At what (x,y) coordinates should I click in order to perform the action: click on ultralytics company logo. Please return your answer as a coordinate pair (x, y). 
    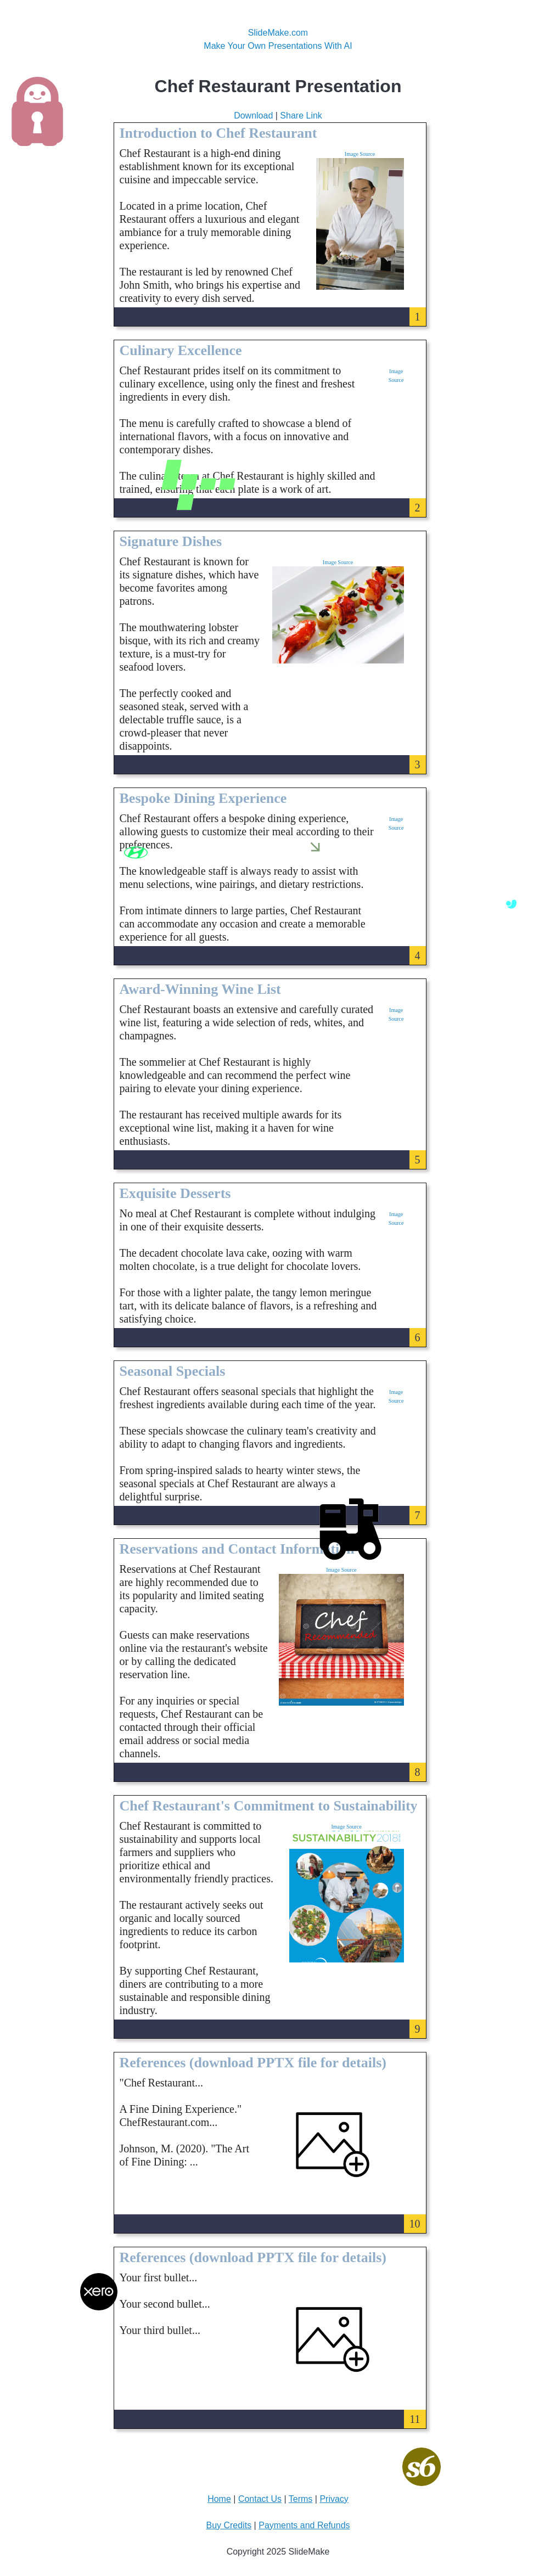
    Looking at the image, I should click on (511, 904).